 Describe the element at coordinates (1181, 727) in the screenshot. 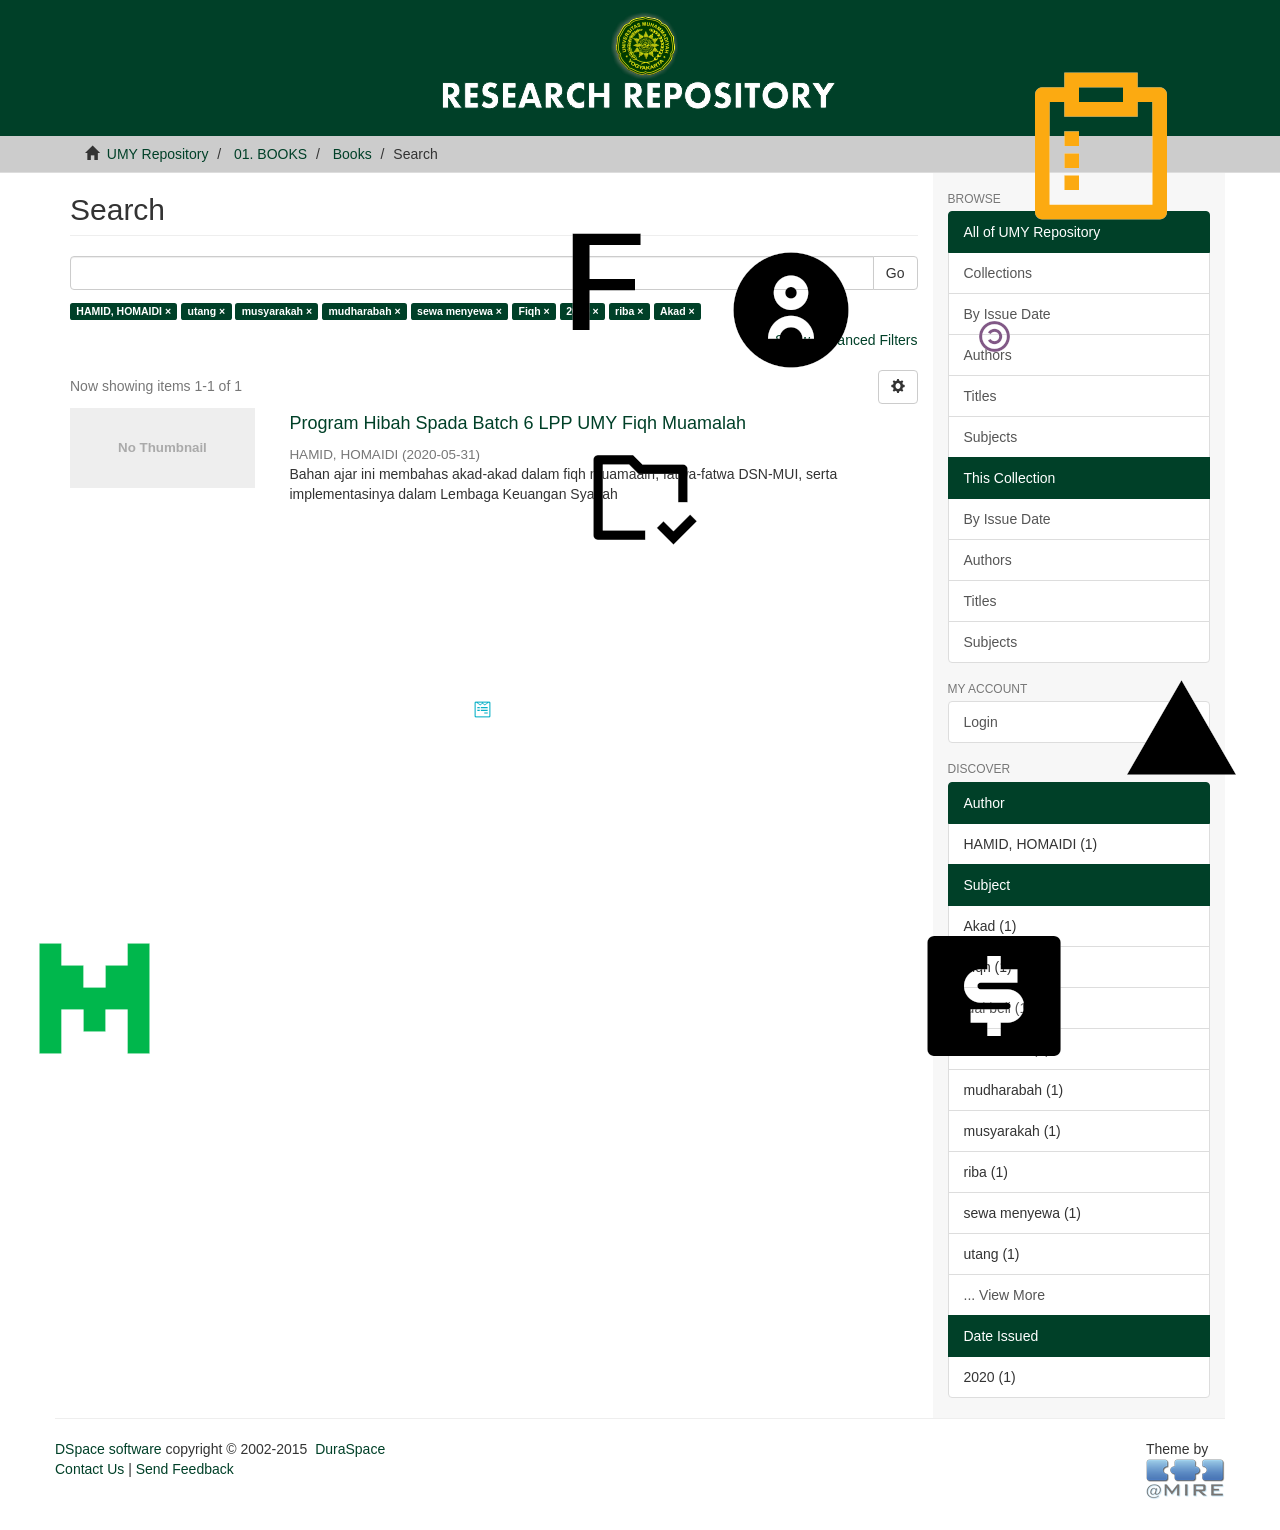

I see `Vercel company logo` at that location.